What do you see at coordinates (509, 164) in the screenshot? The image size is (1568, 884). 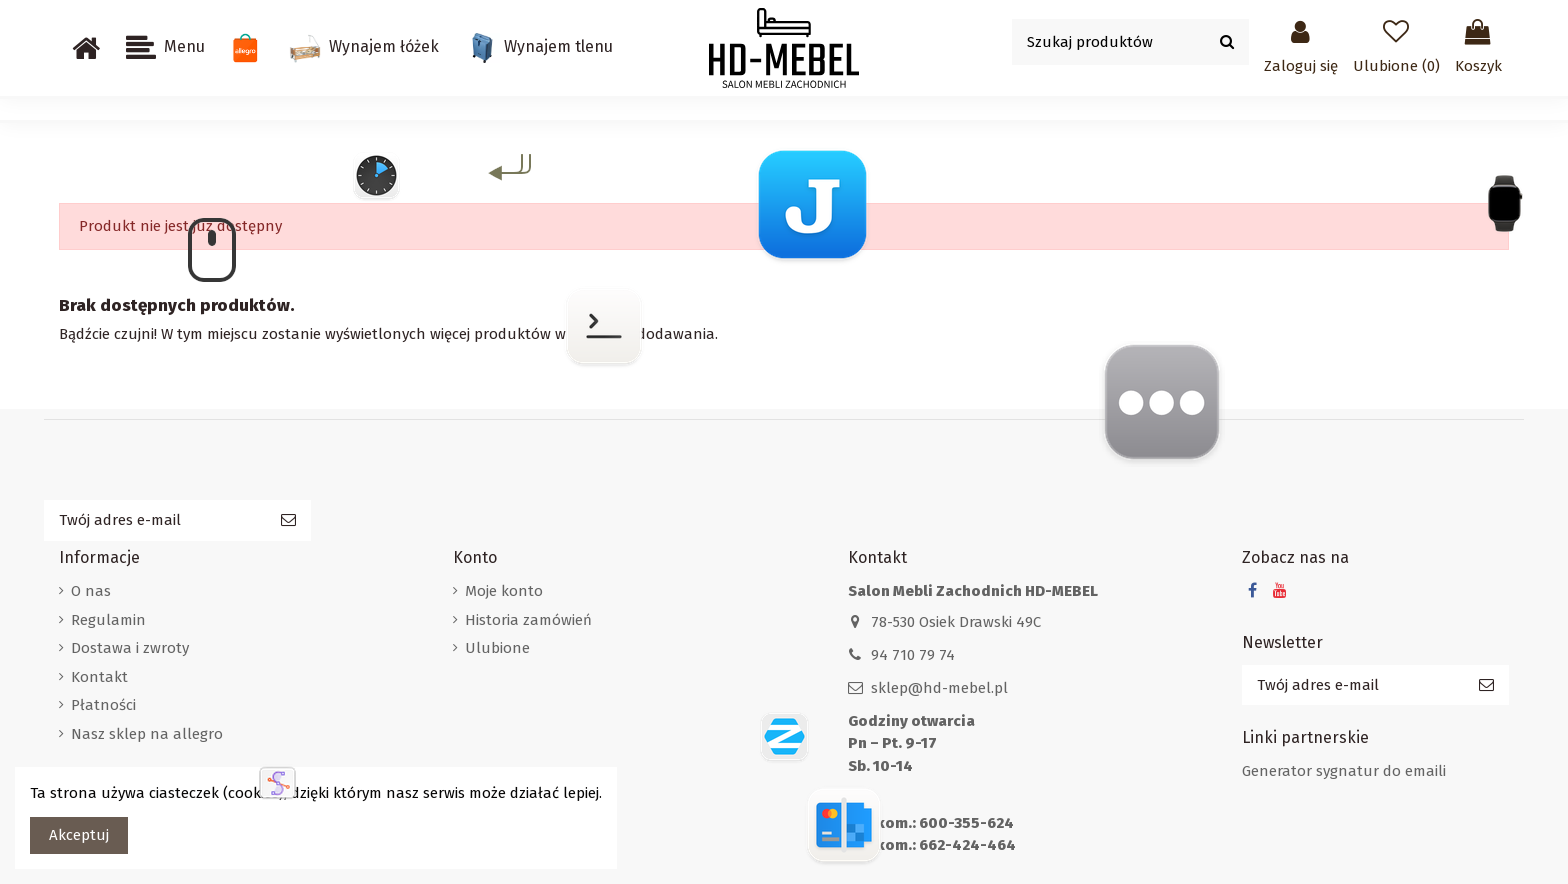 I see `reply to all recipients in an email thread` at bounding box center [509, 164].